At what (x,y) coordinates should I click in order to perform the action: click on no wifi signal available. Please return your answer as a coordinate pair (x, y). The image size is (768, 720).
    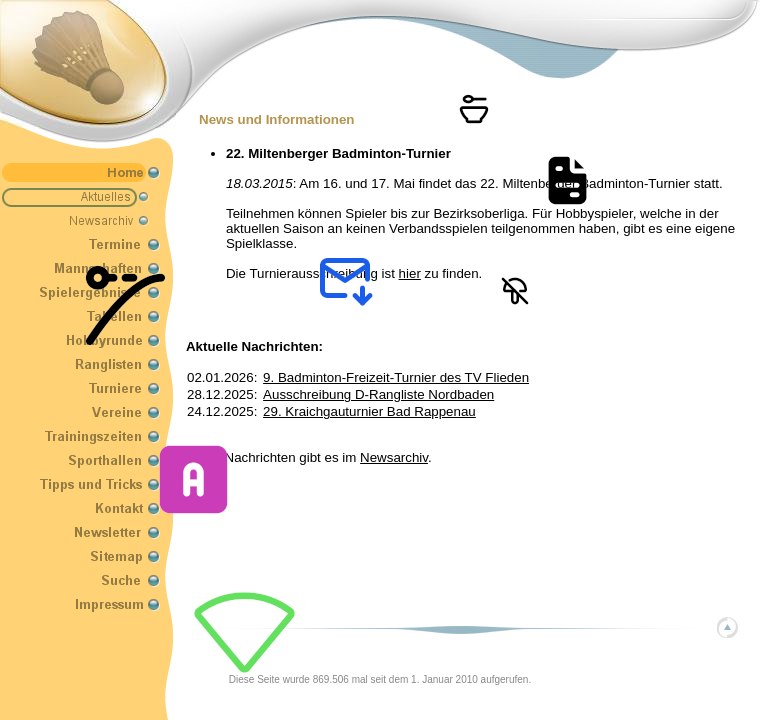
    Looking at the image, I should click on (244, 632).